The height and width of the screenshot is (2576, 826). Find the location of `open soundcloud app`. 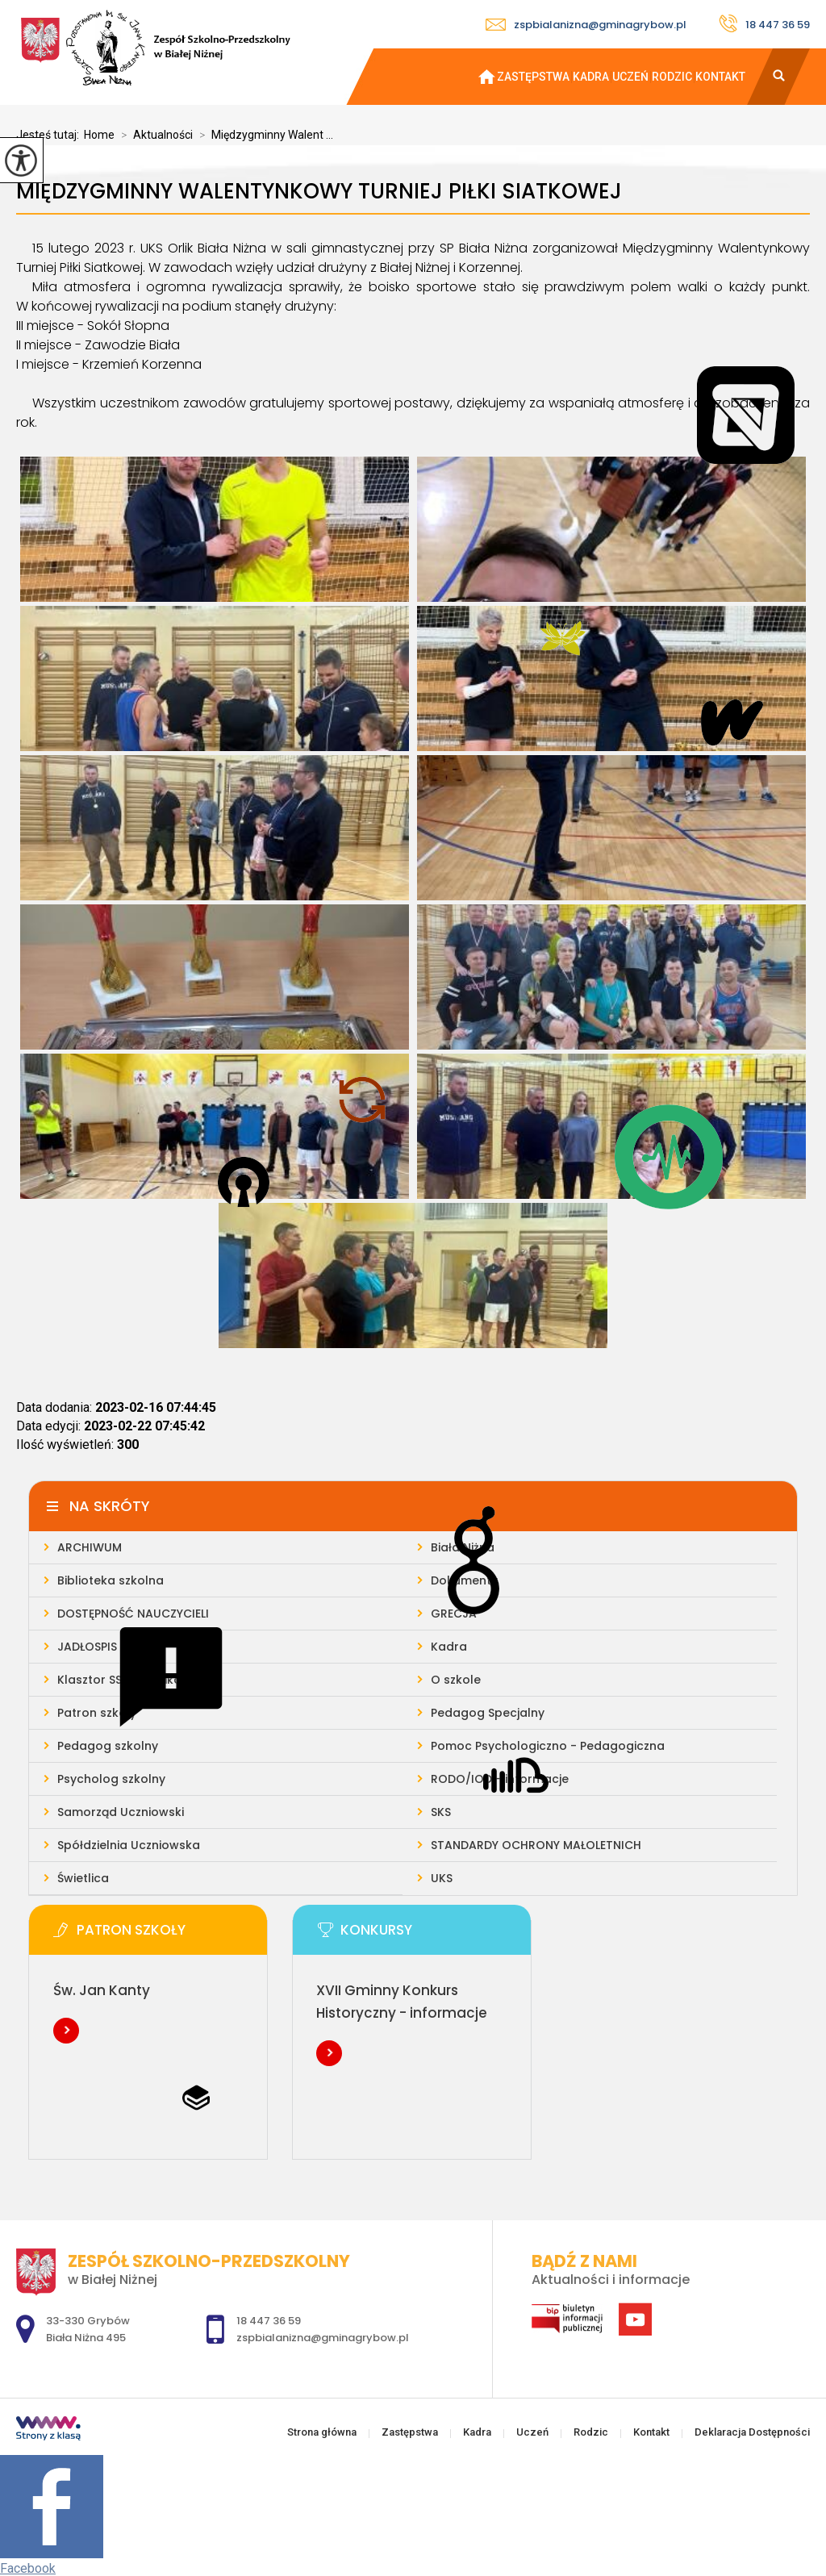

open soundcloud app is located at coordinates (515, 1773).